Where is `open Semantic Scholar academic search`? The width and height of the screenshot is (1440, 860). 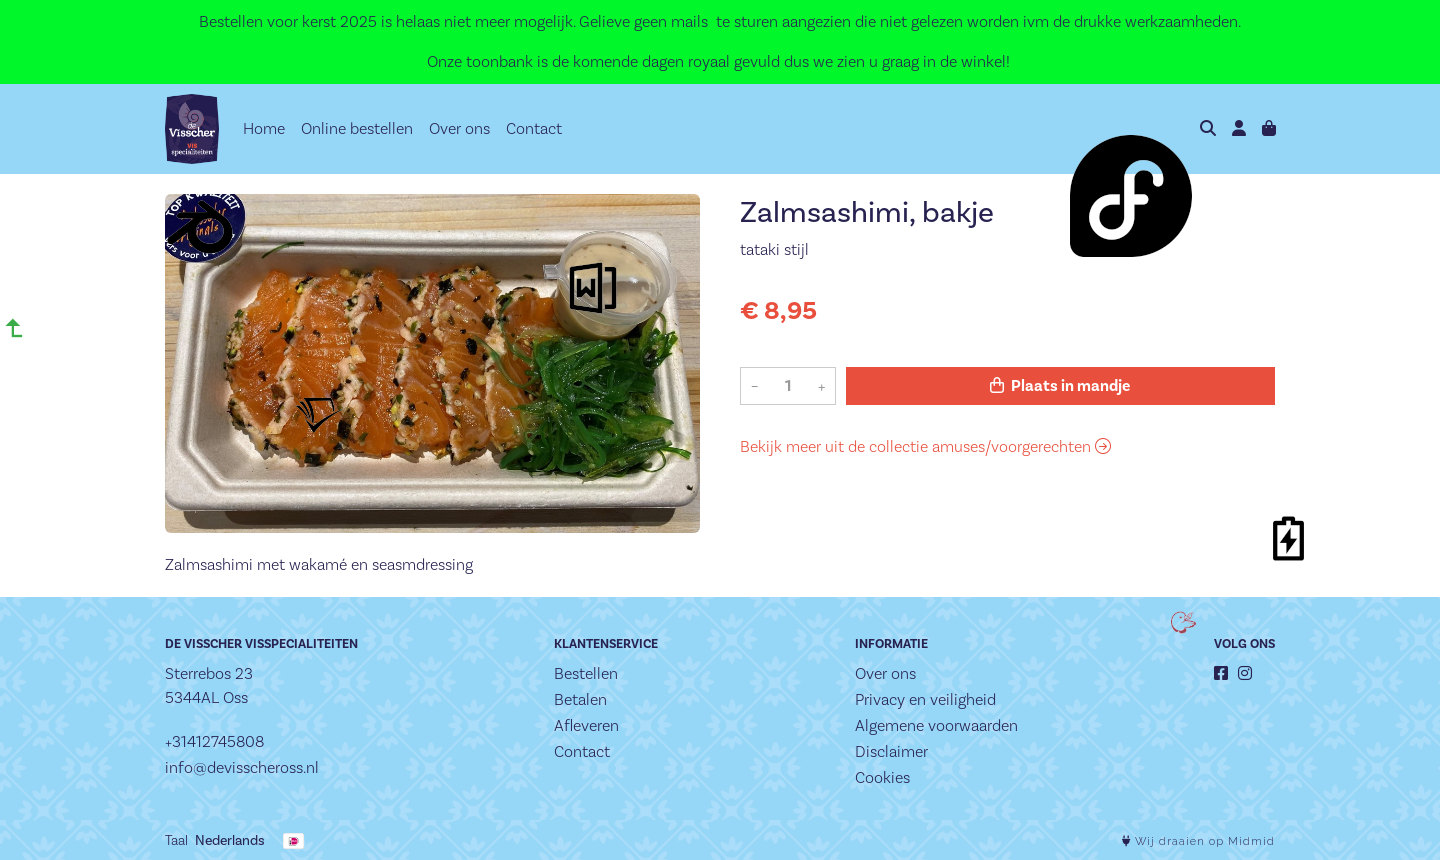
open Semantic Scholar academic search is located at coordinates (319, 415).